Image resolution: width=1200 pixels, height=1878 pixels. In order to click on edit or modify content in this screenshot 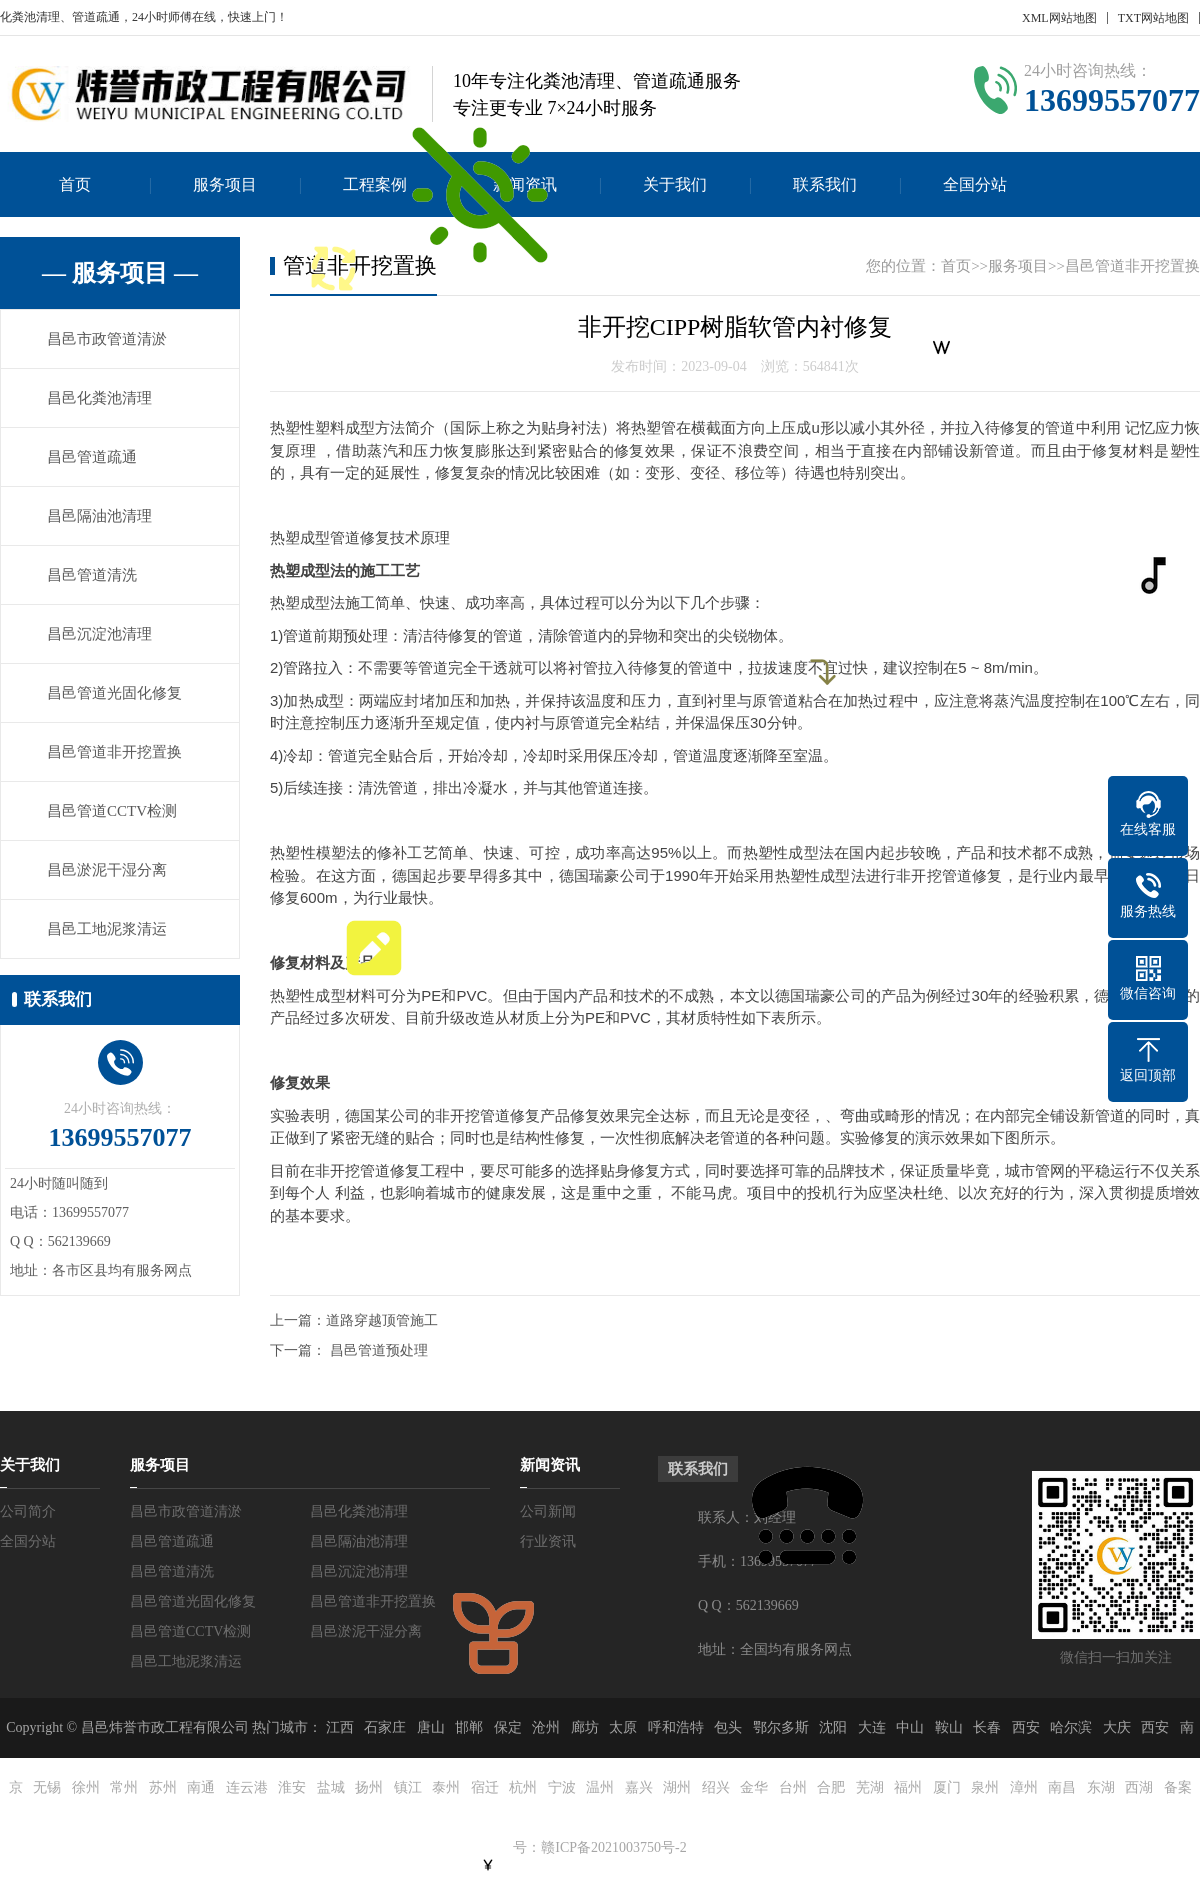, I will do `click(374, 948)`.